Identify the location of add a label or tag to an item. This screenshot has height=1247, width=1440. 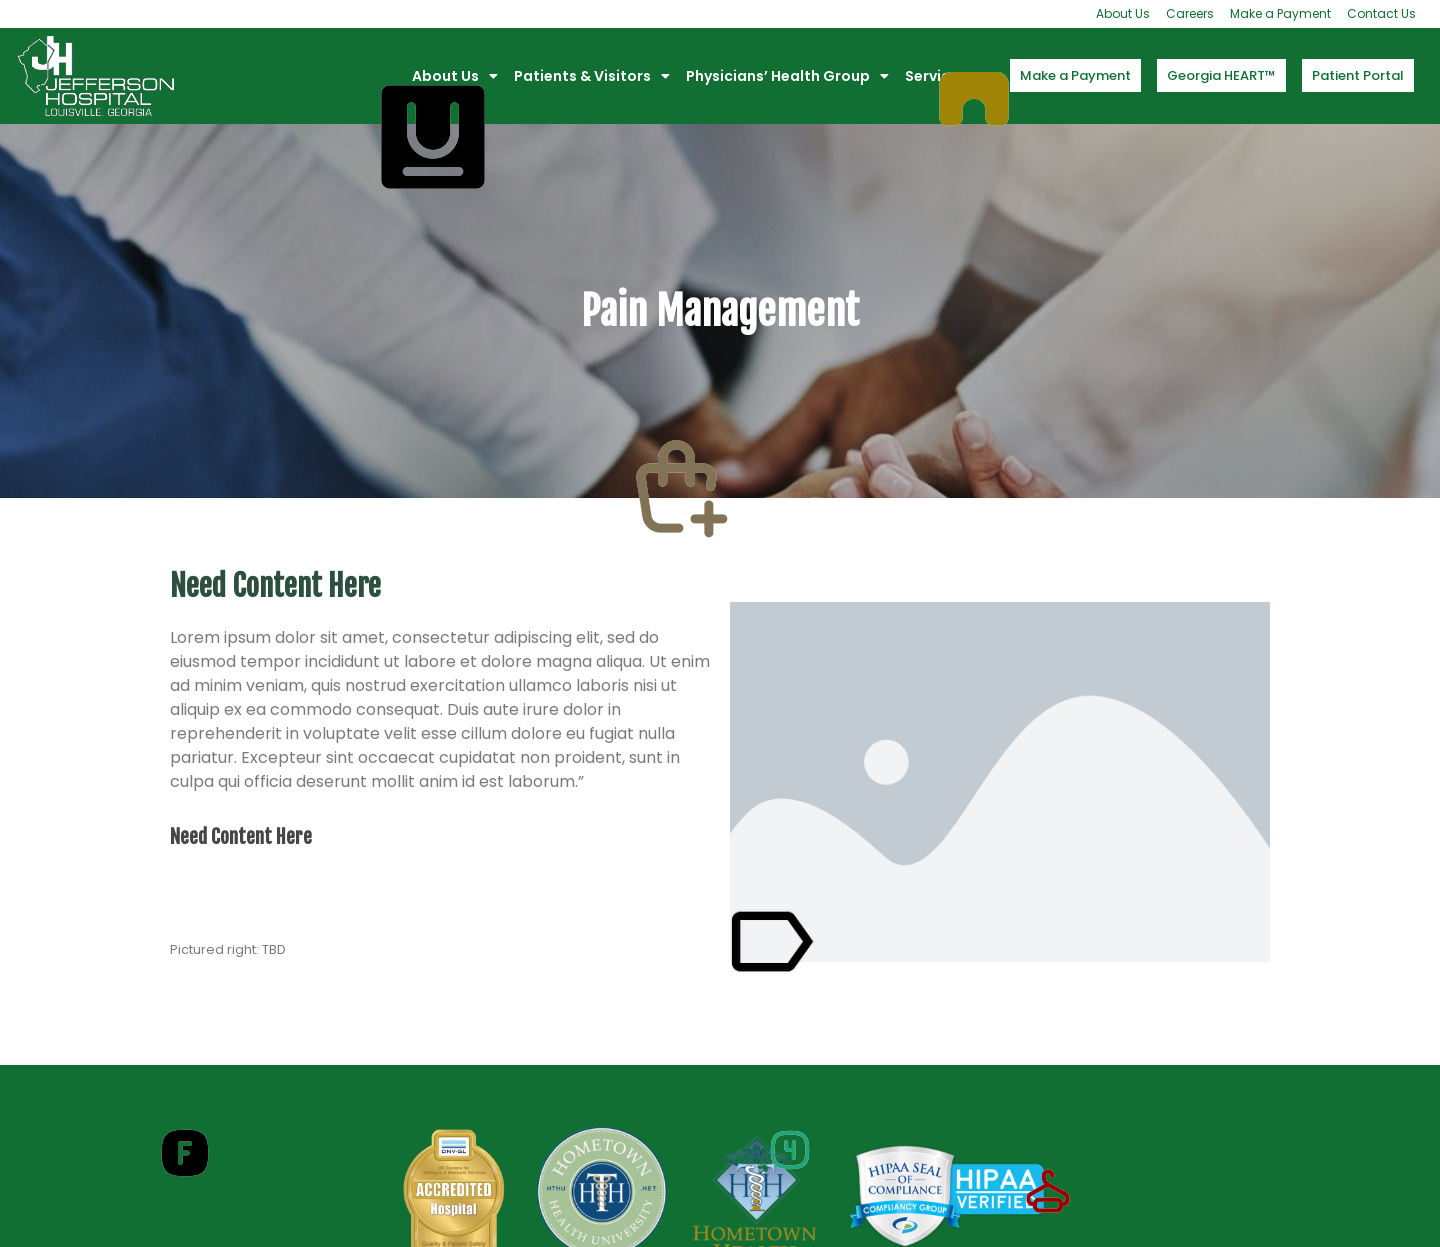
(770, 941).